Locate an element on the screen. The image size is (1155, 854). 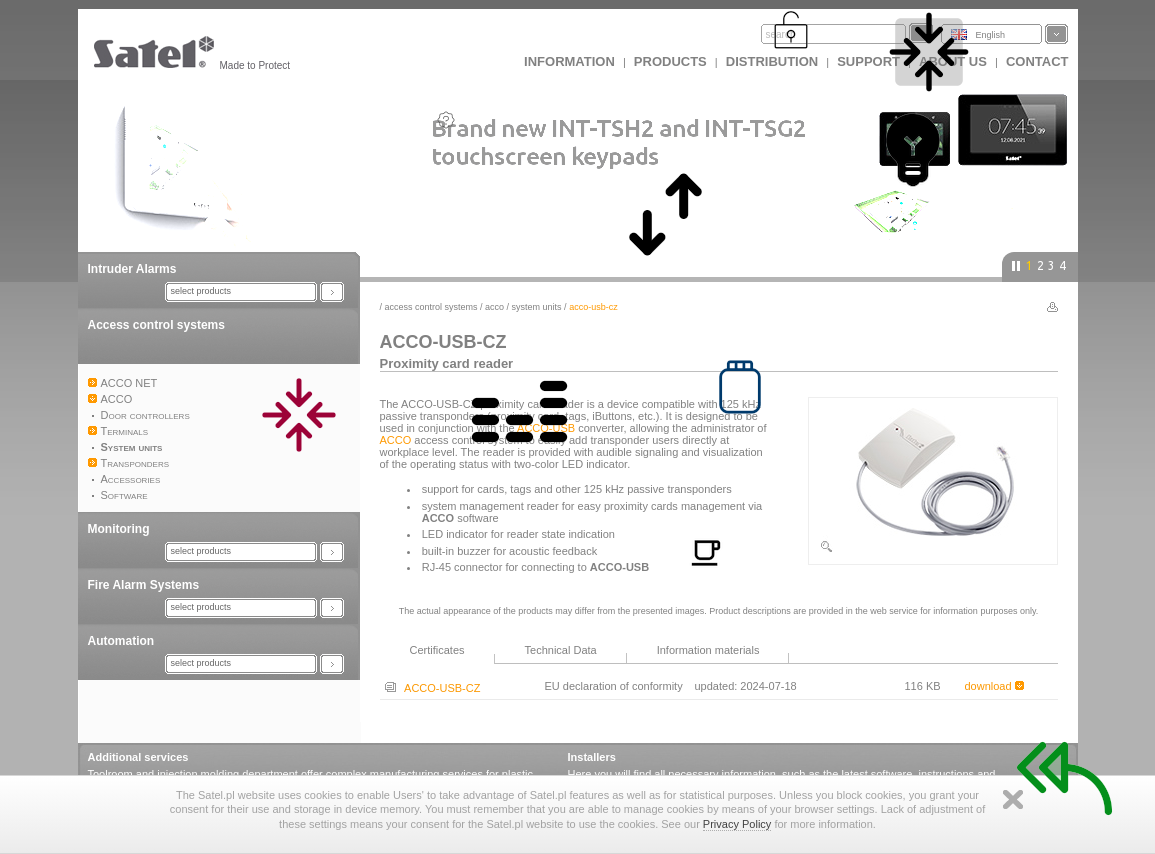
collapse or minimize content from all sides is located at coordinates (299, 415).